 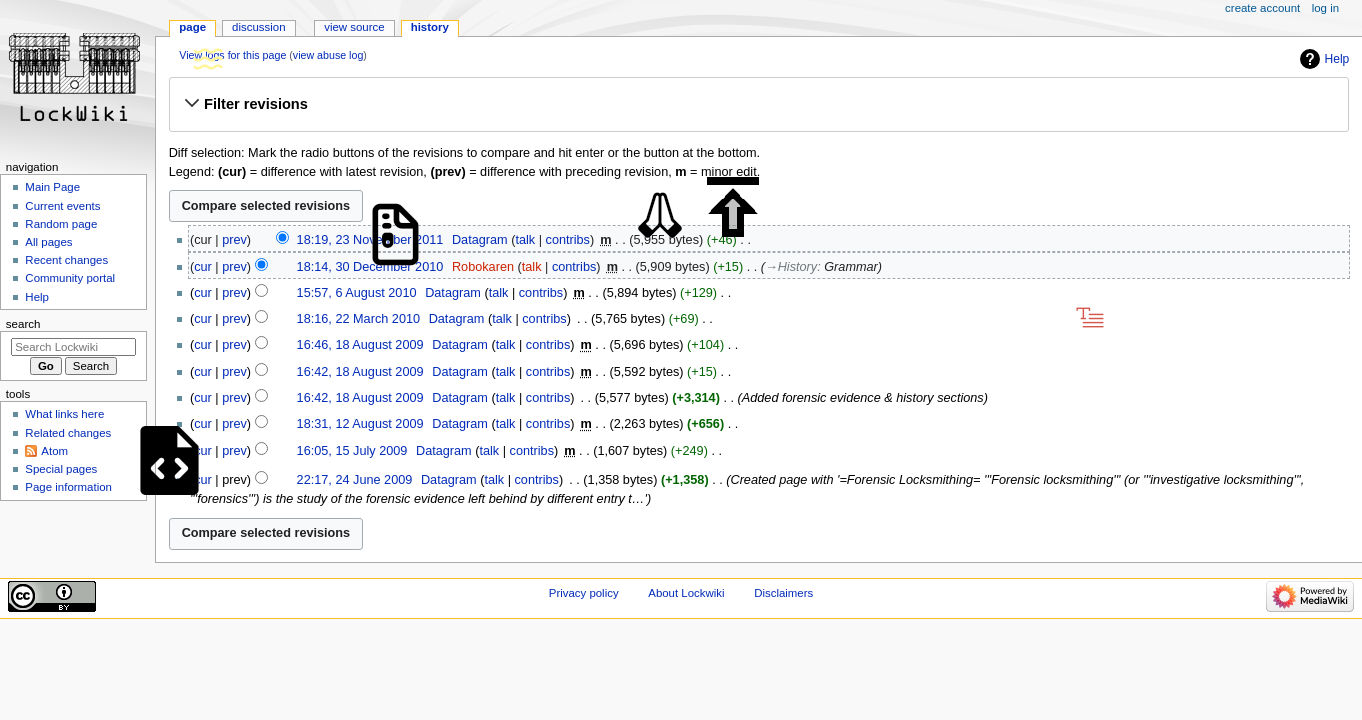 What do you see at coordinates (395, 234) in the screenshot?
I see `view compressed or archived files` at bounding box center [395, 234].